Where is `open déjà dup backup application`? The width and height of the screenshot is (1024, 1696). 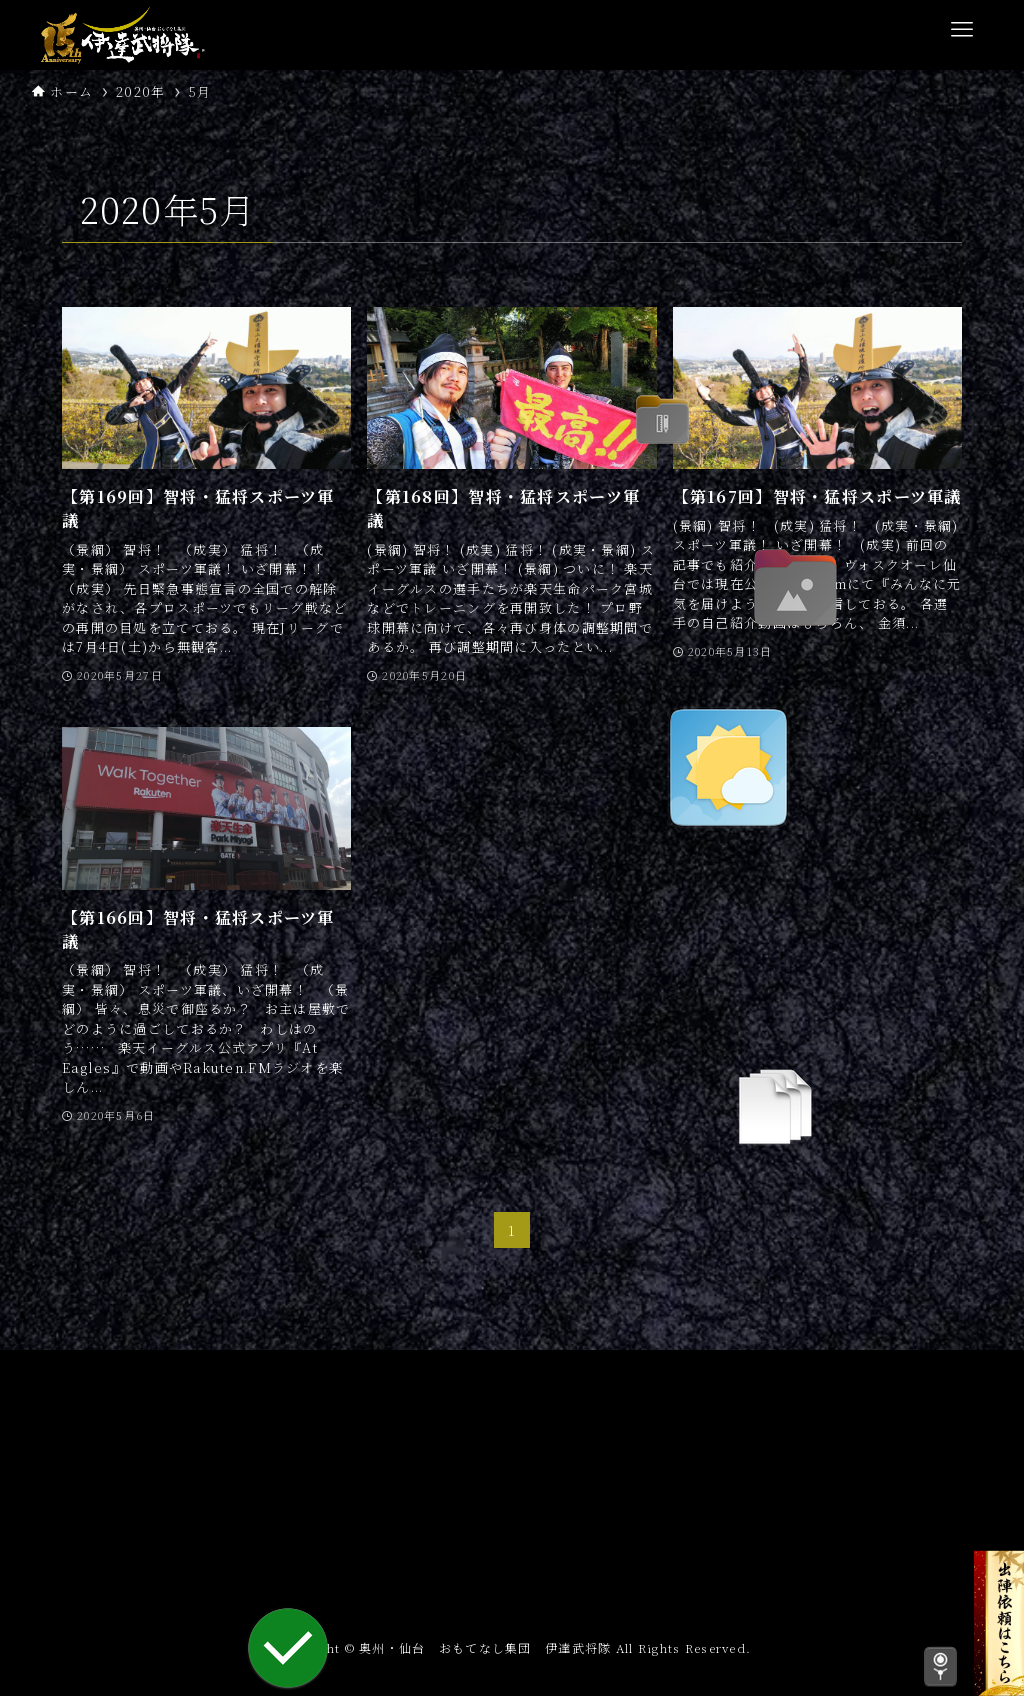
open déjà dup backup application is located at coordinates (940, 1666).